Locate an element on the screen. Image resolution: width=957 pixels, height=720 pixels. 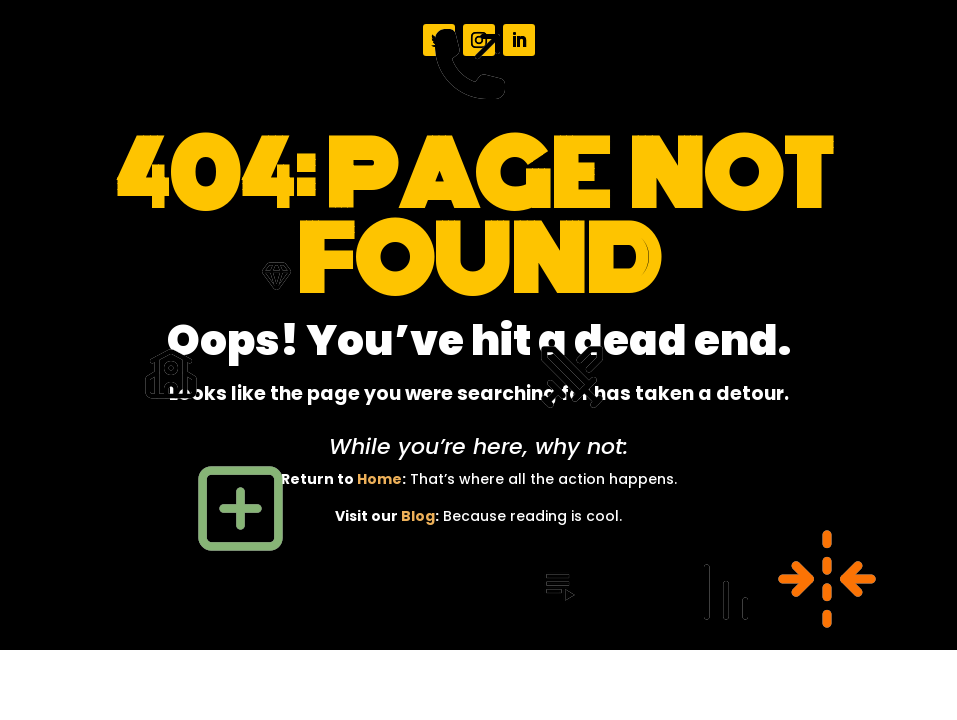
play all items in a playlist is located at coordinates (561, 585).